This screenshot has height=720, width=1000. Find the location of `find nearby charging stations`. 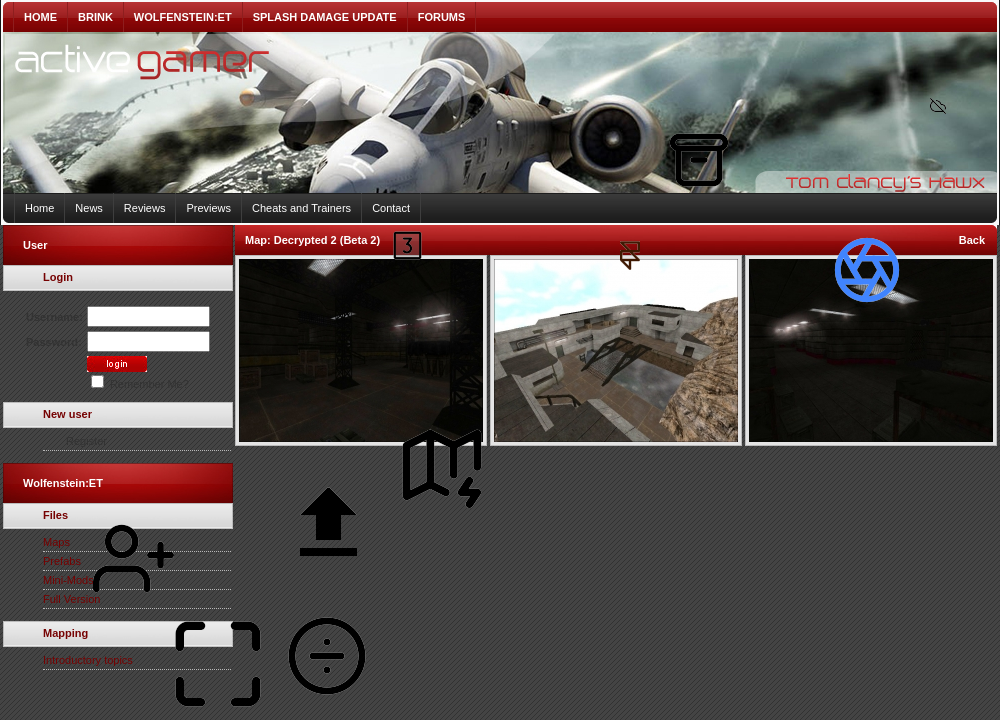

find nearby charging stations is located at coordinates (442, 465).